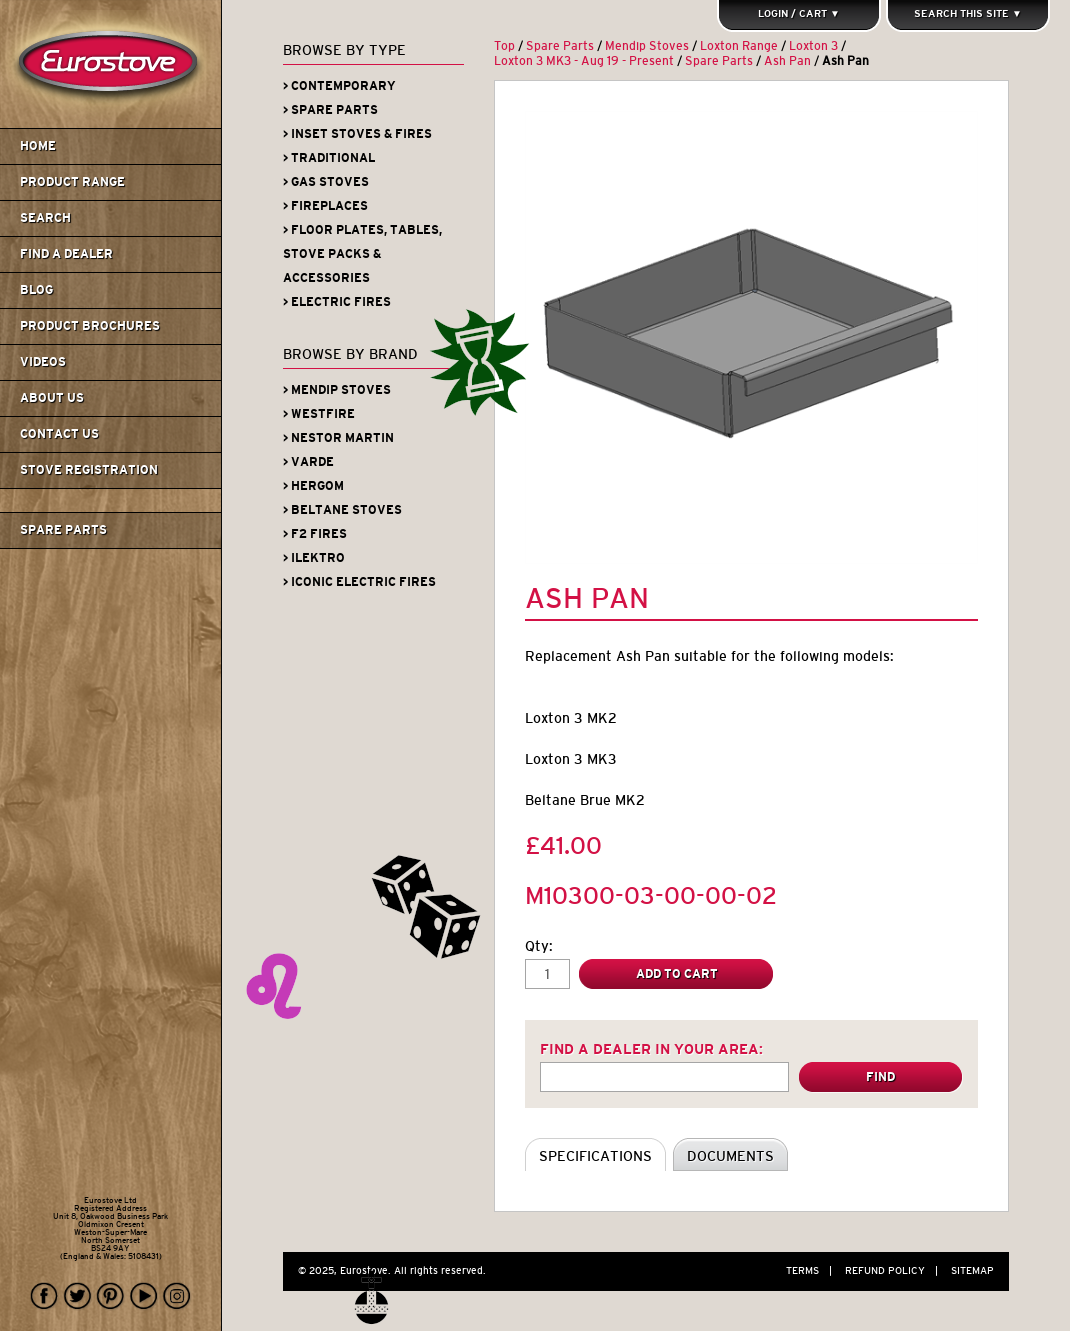 Image resolution: width=1070 pixels, height=1331 pixels. Describe the element at coordinates (274, 986) in the screenshot. I see `represents the leo zodiac sign` at that location.